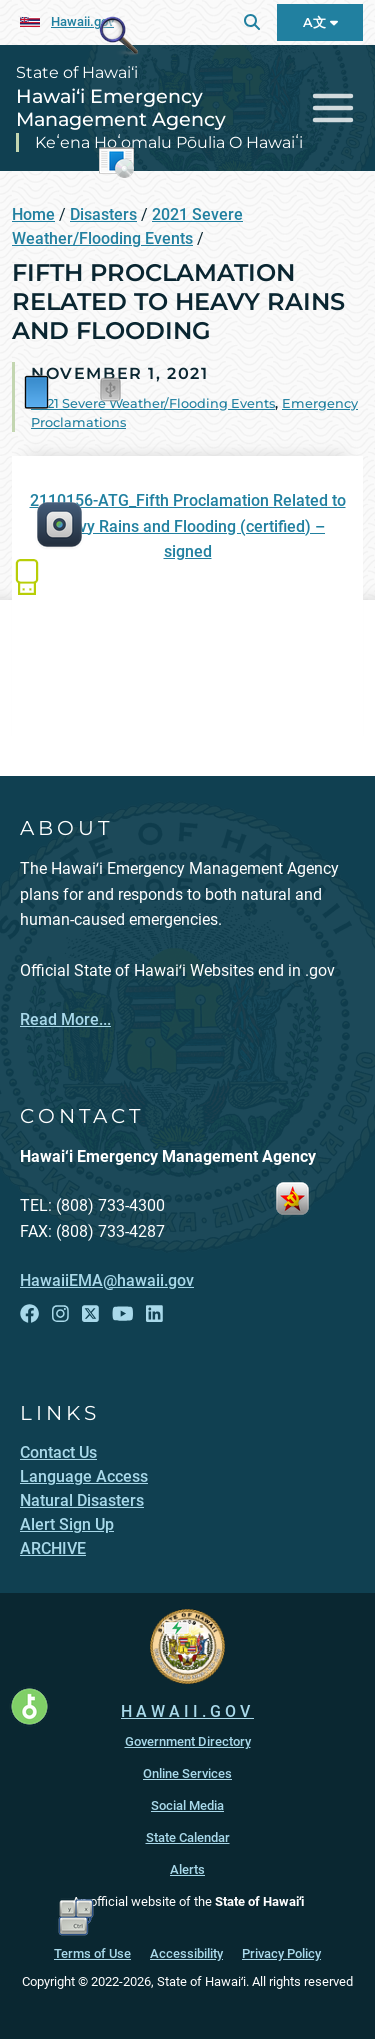  What do you see at coordinates (36, 392) in the screenshot?
I see `indicates a connected iPad device` at bounding box center [36, 392].